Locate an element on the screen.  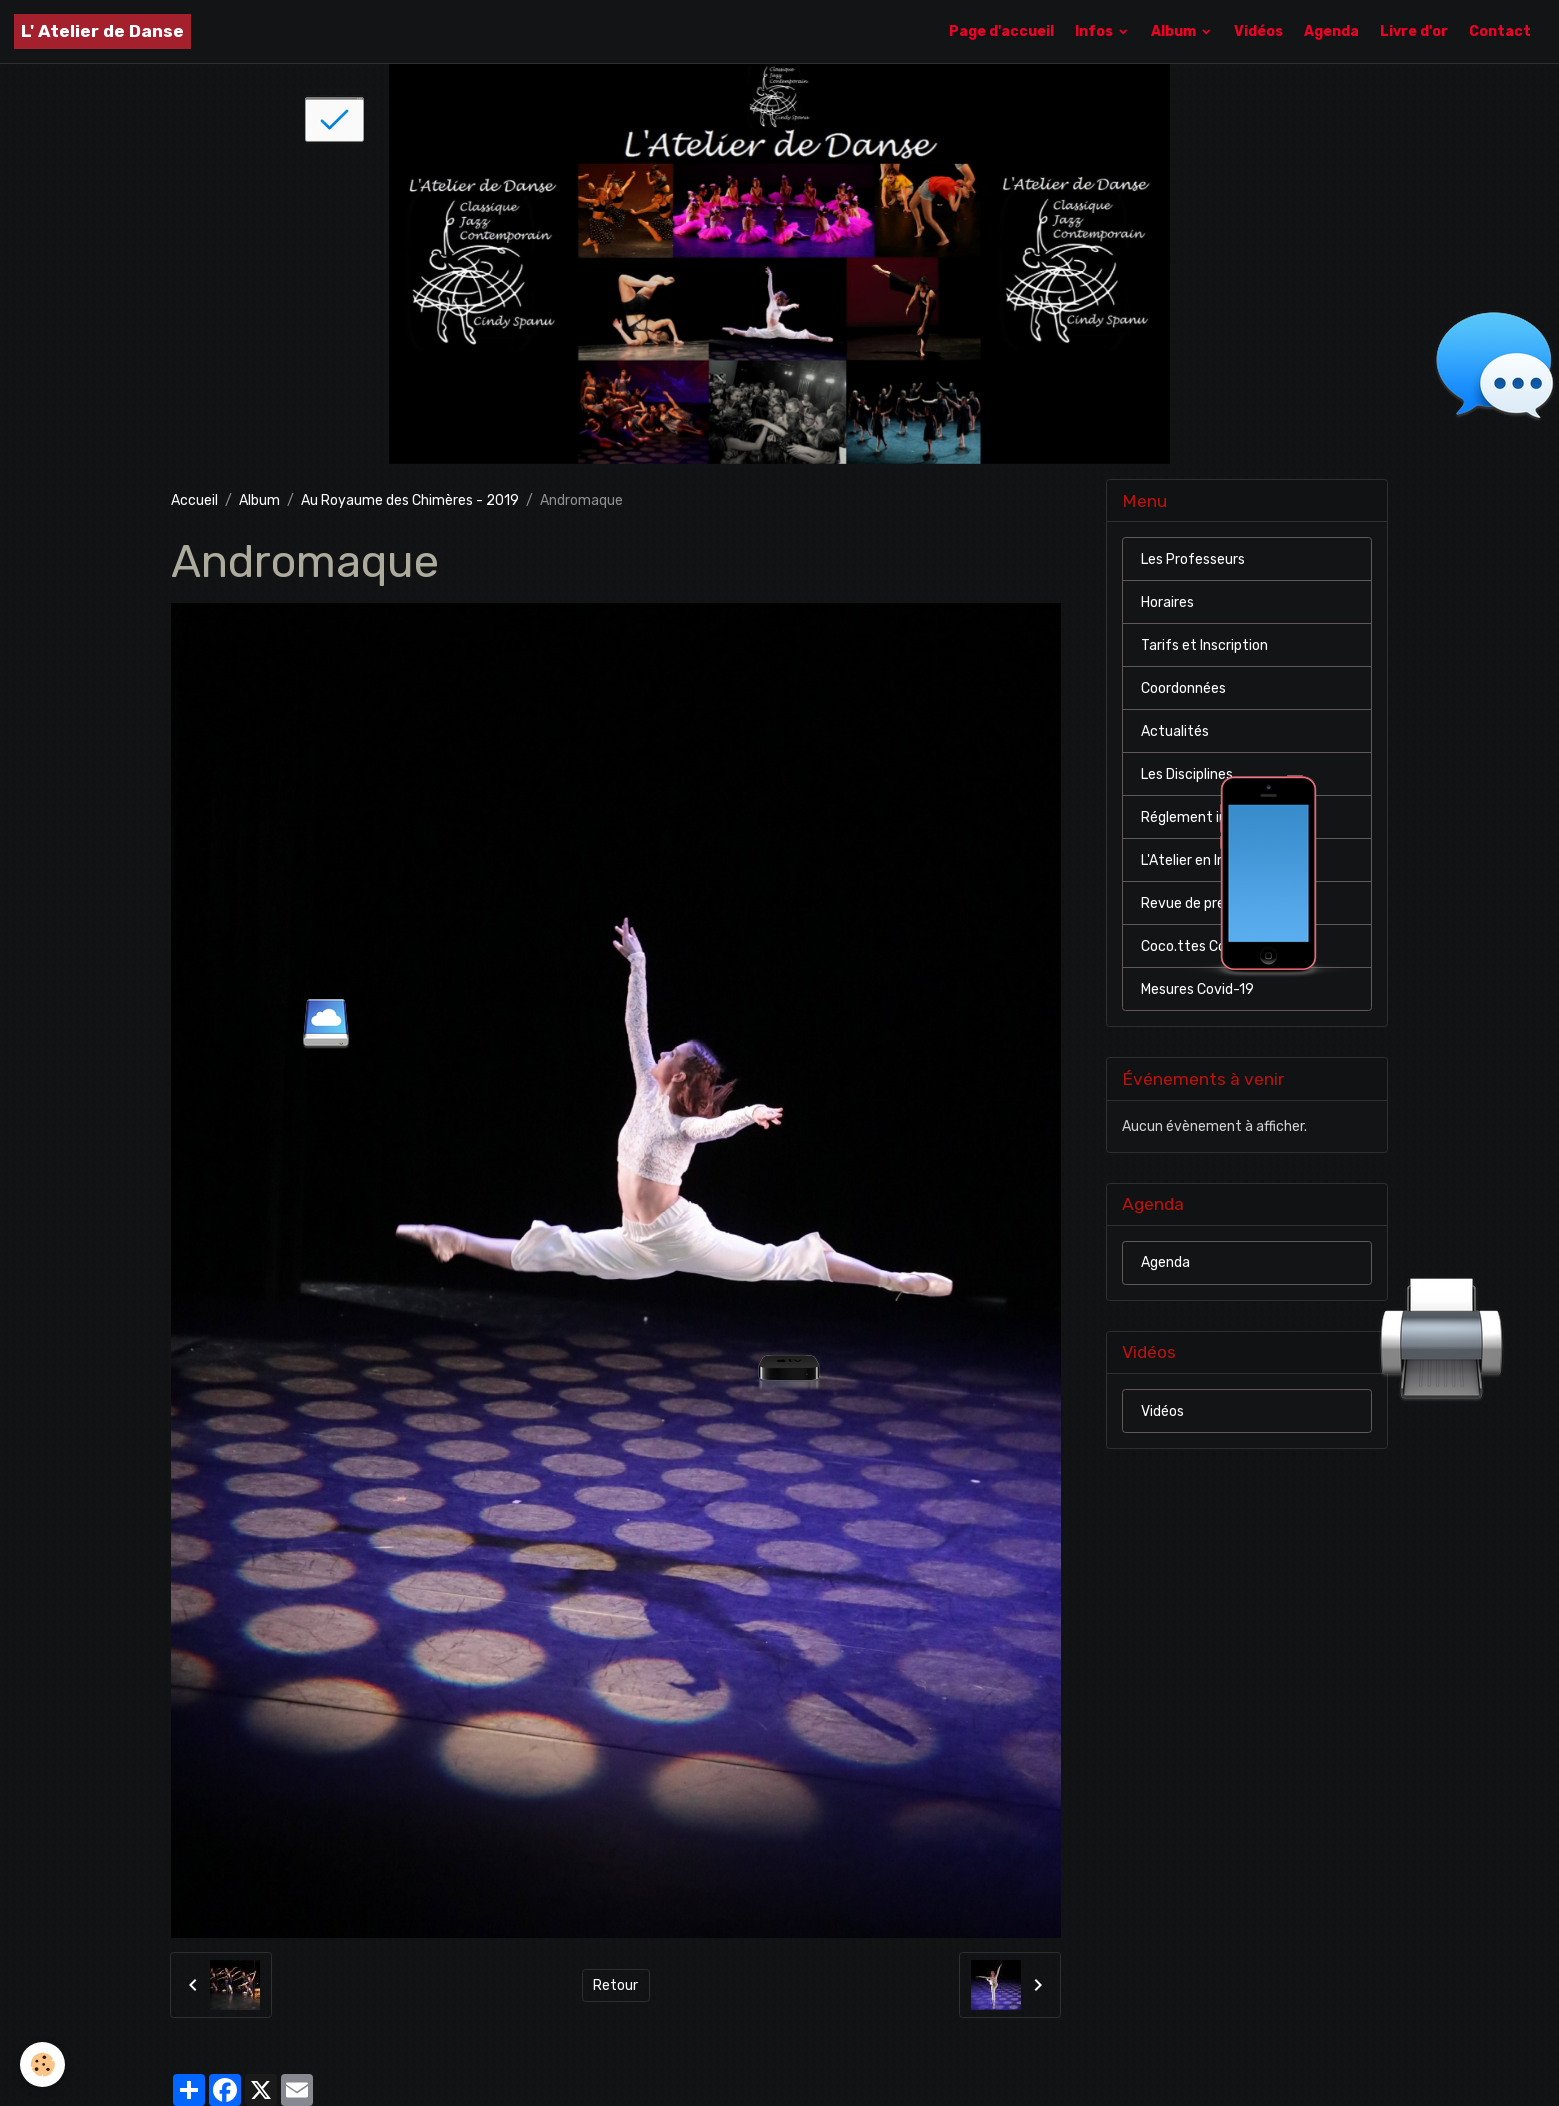
file or document successfully verified is located at coordinates (334, 119).